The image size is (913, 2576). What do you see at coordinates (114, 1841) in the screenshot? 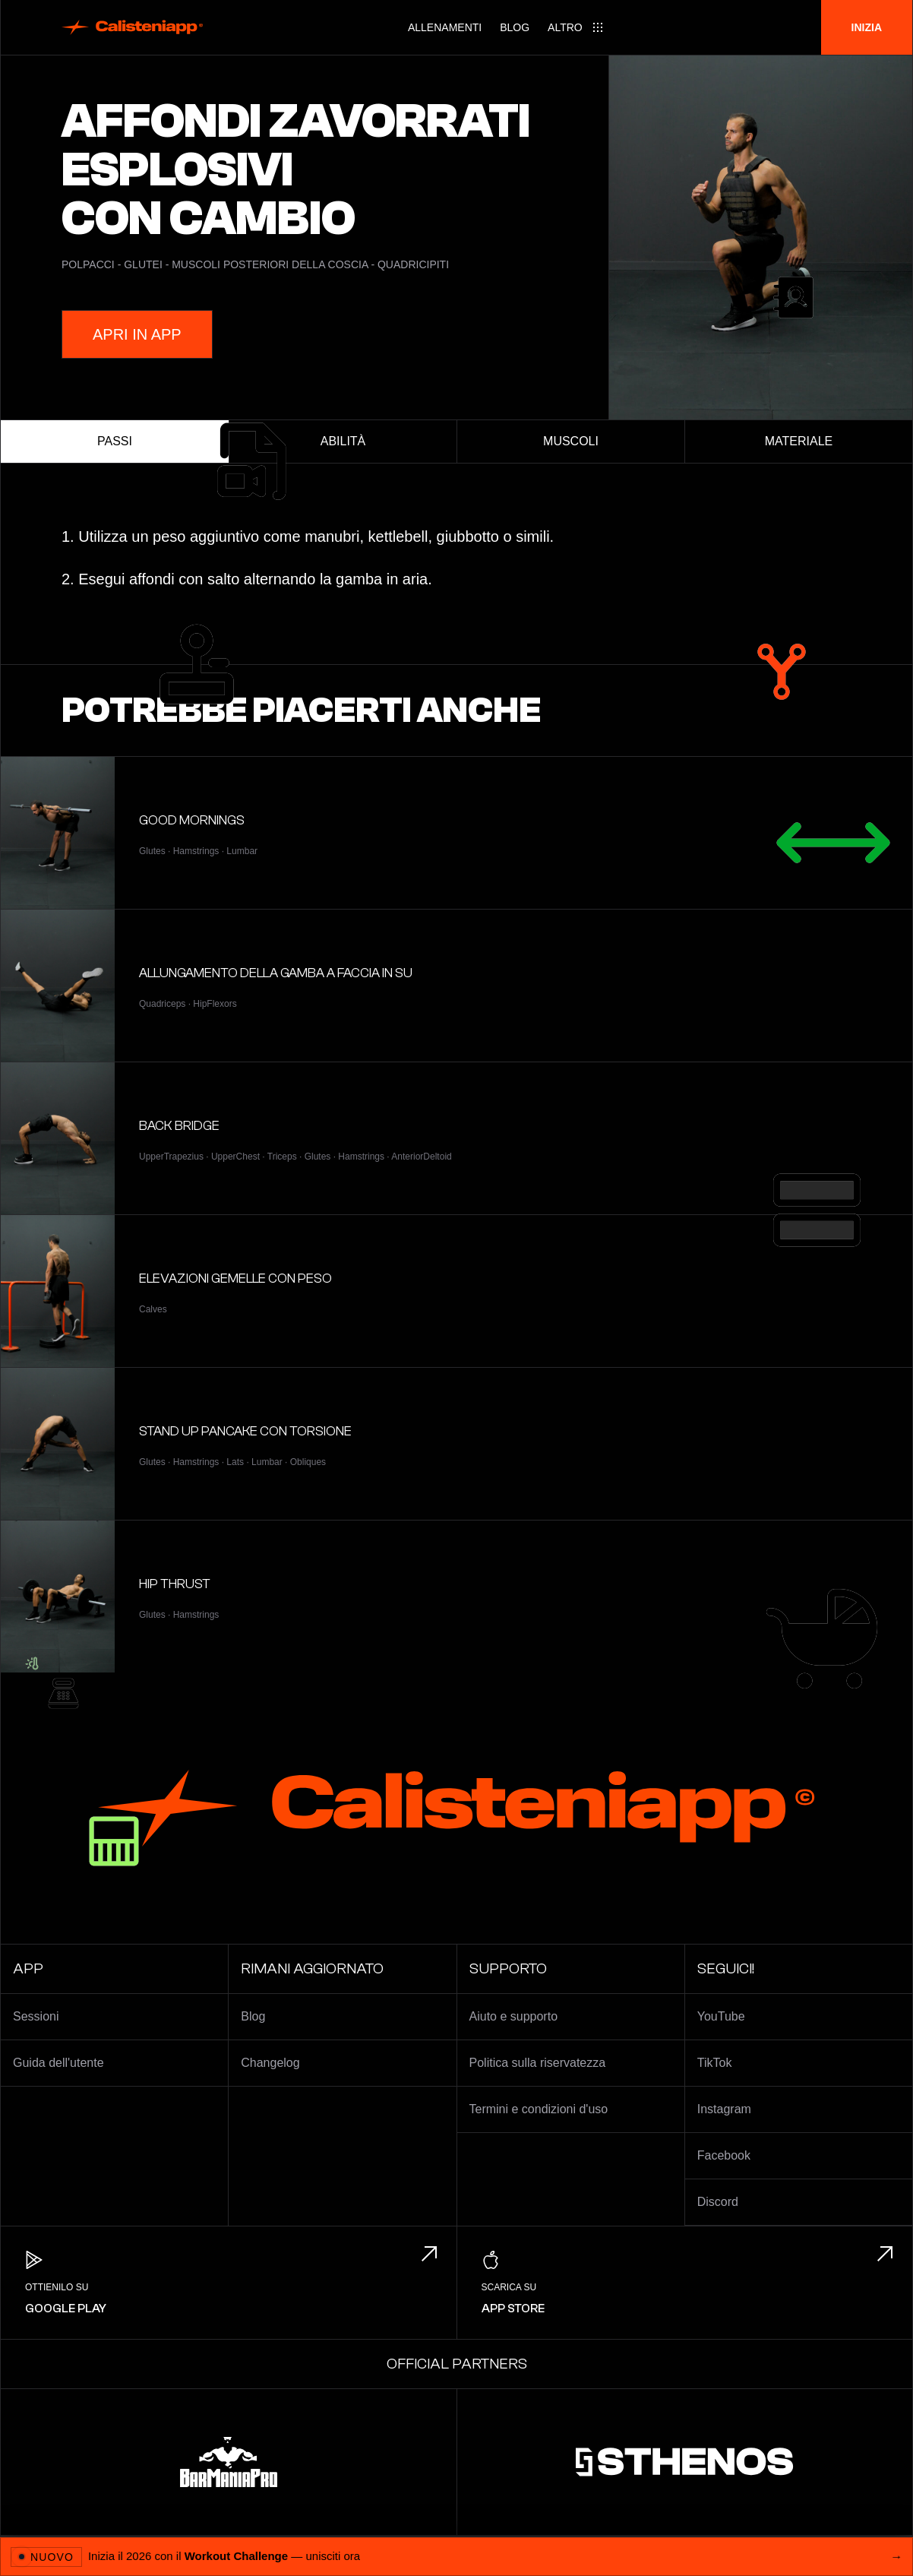
I see `toggle bottom panel visibility` at bounding box center [114, 1841].